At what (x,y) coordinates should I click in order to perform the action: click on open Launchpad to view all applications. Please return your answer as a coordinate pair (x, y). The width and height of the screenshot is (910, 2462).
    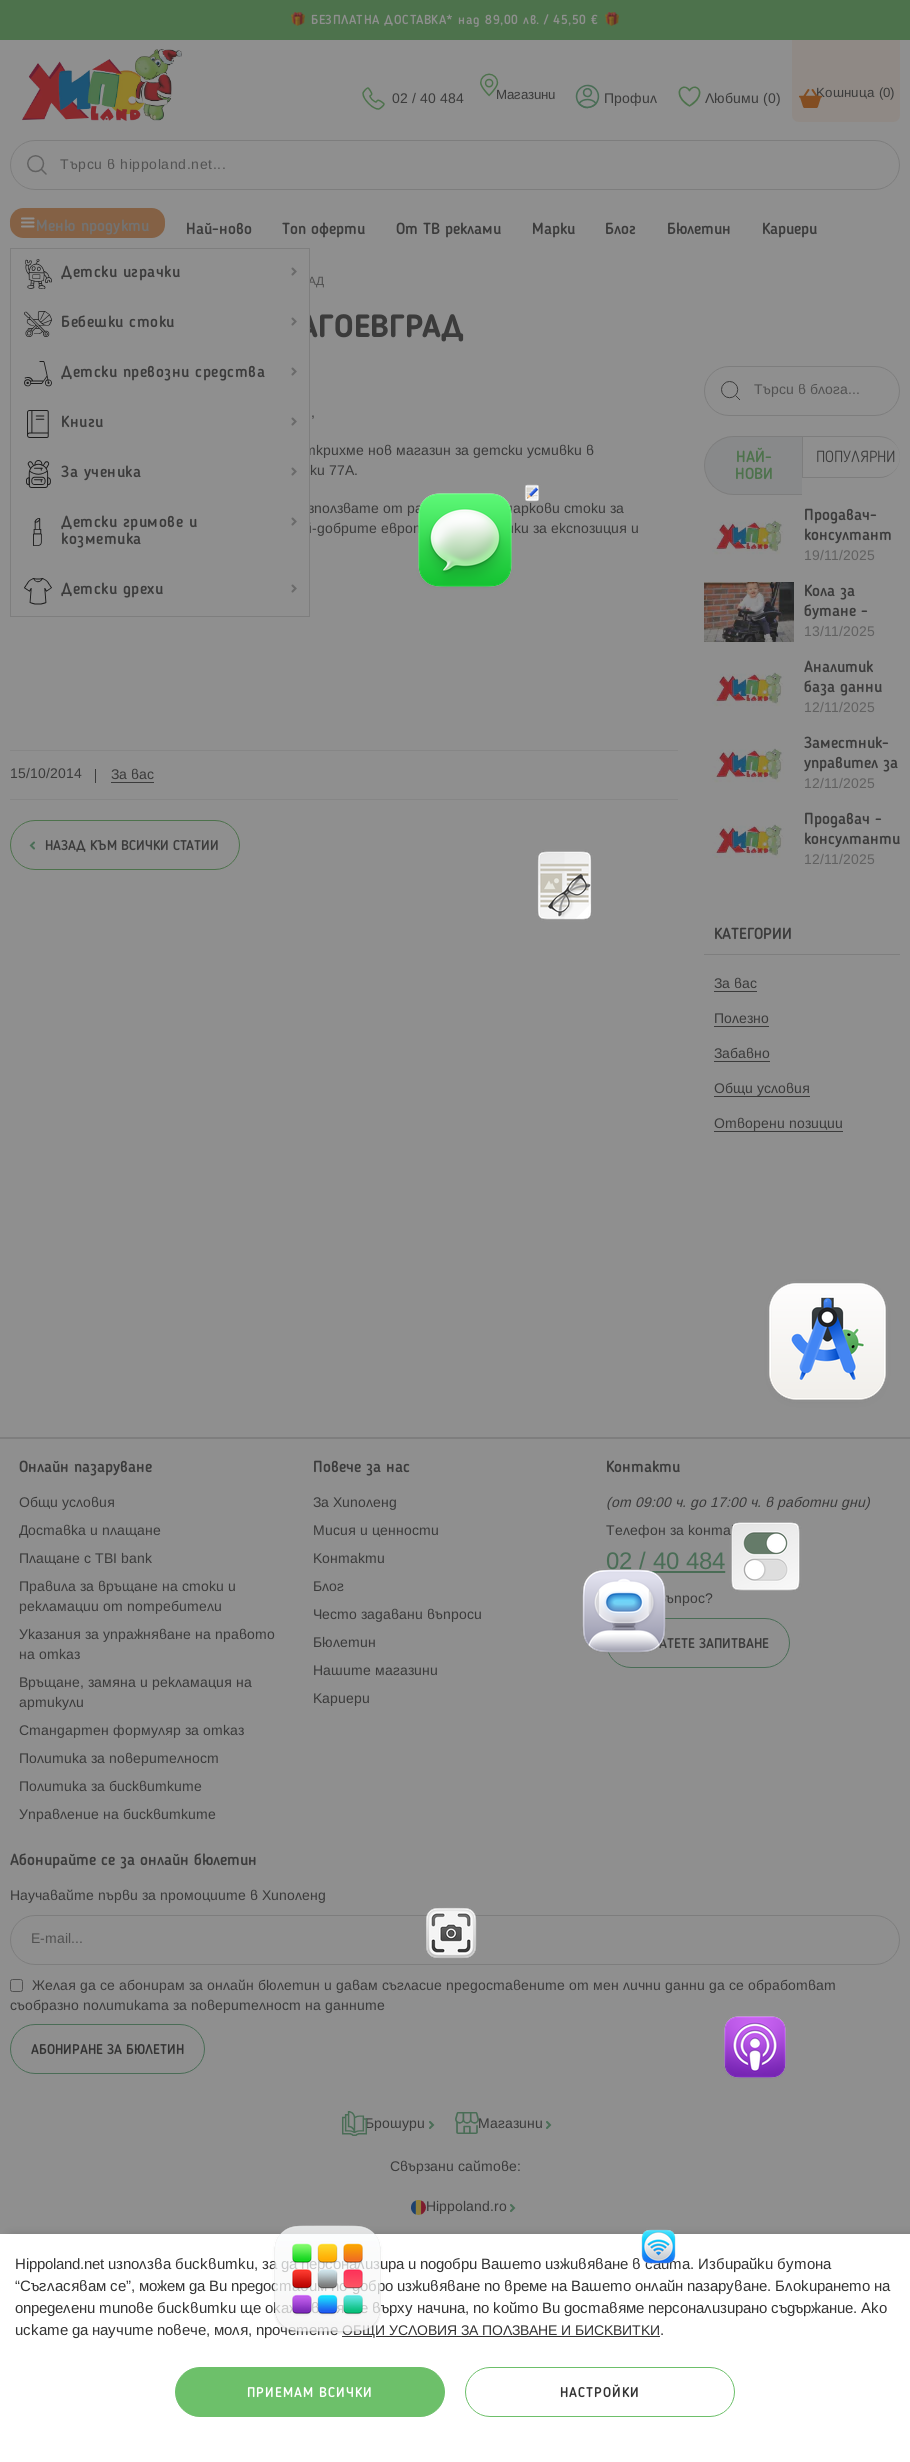
    Looking at the image, I should click on (327, 2278).